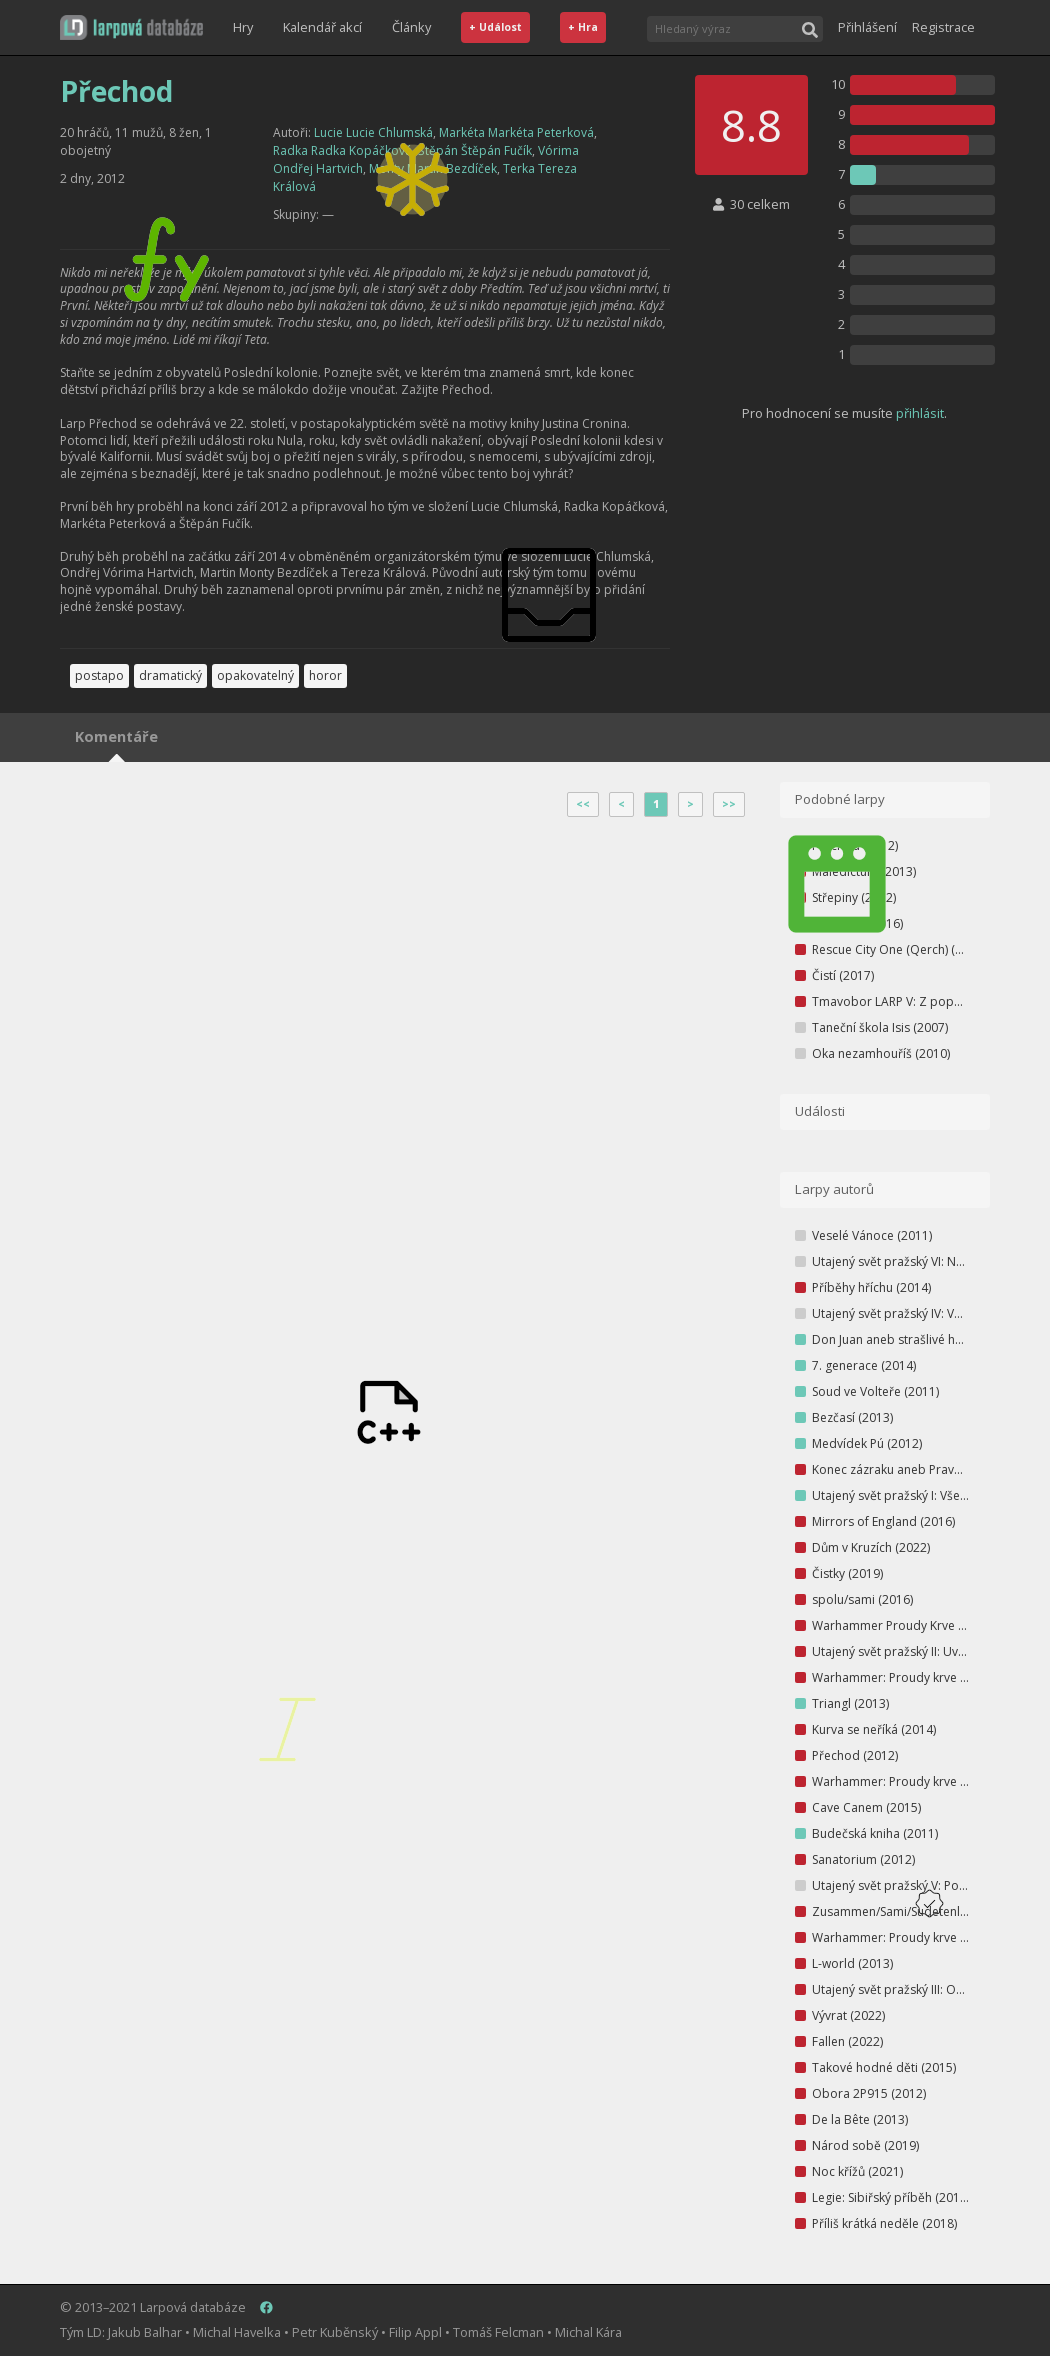 This screenshot has width=1050, height=2356. Describe the element at coordinates (929, 1903) in the screenshot. I see `indicates verified or authenticated status` at that location.